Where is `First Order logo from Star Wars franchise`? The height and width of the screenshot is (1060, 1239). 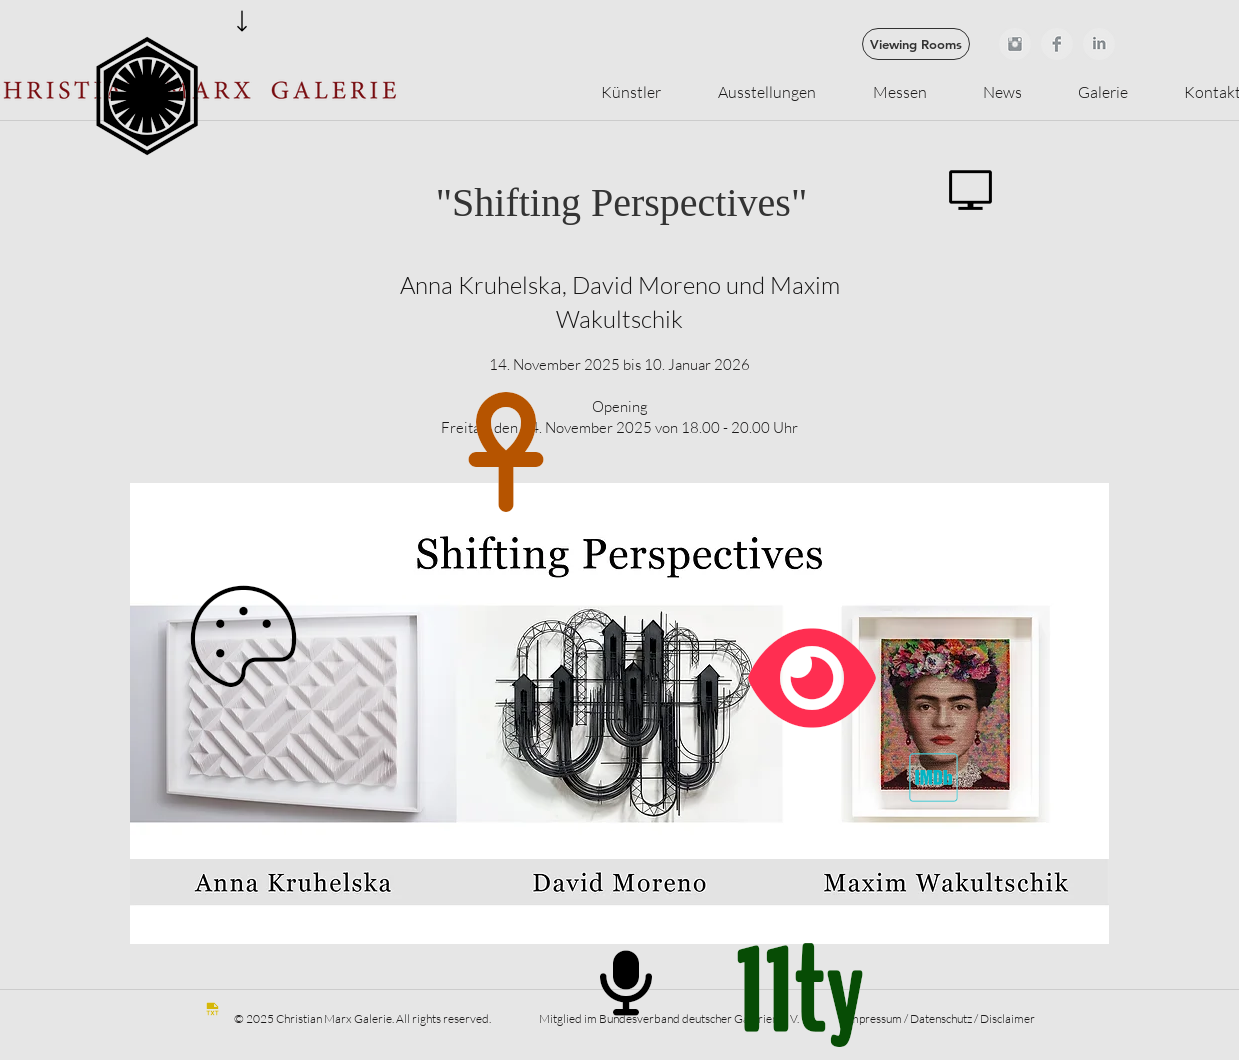
First Order logo from Star Wars franchise is located at coordinates (147, 96).